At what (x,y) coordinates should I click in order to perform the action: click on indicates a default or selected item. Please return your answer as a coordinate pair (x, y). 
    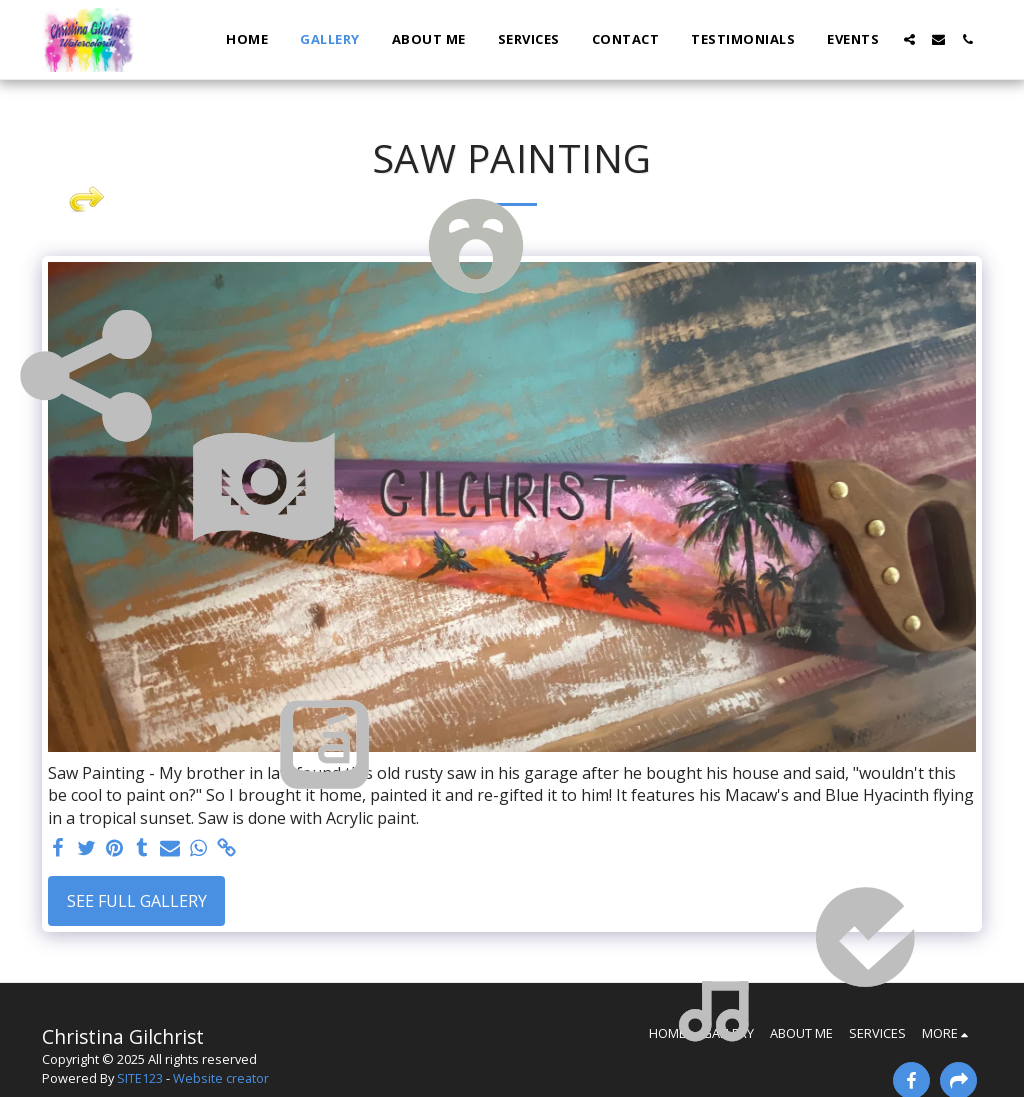
    Looking at the image, I should click on (865, 937).